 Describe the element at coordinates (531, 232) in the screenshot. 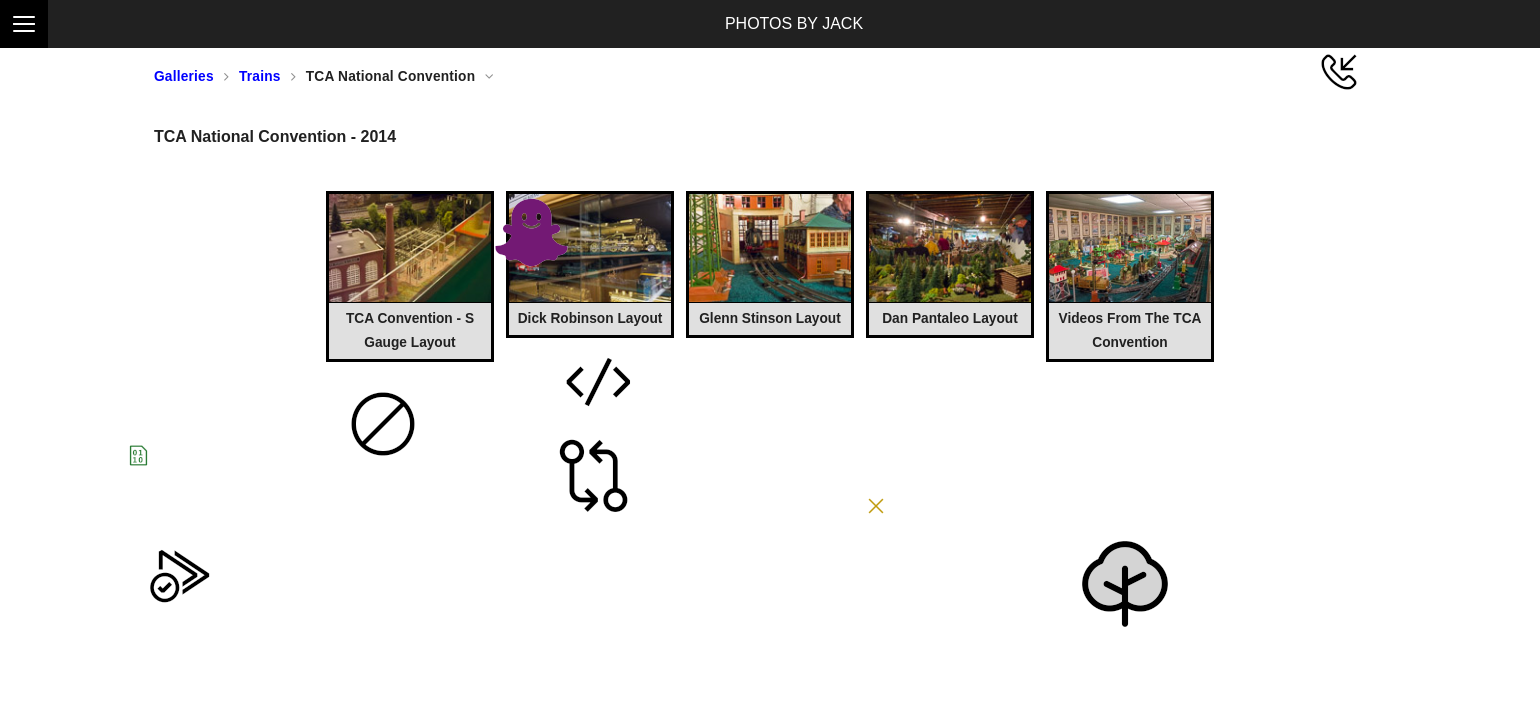

I see `open snapchat app` at that location.